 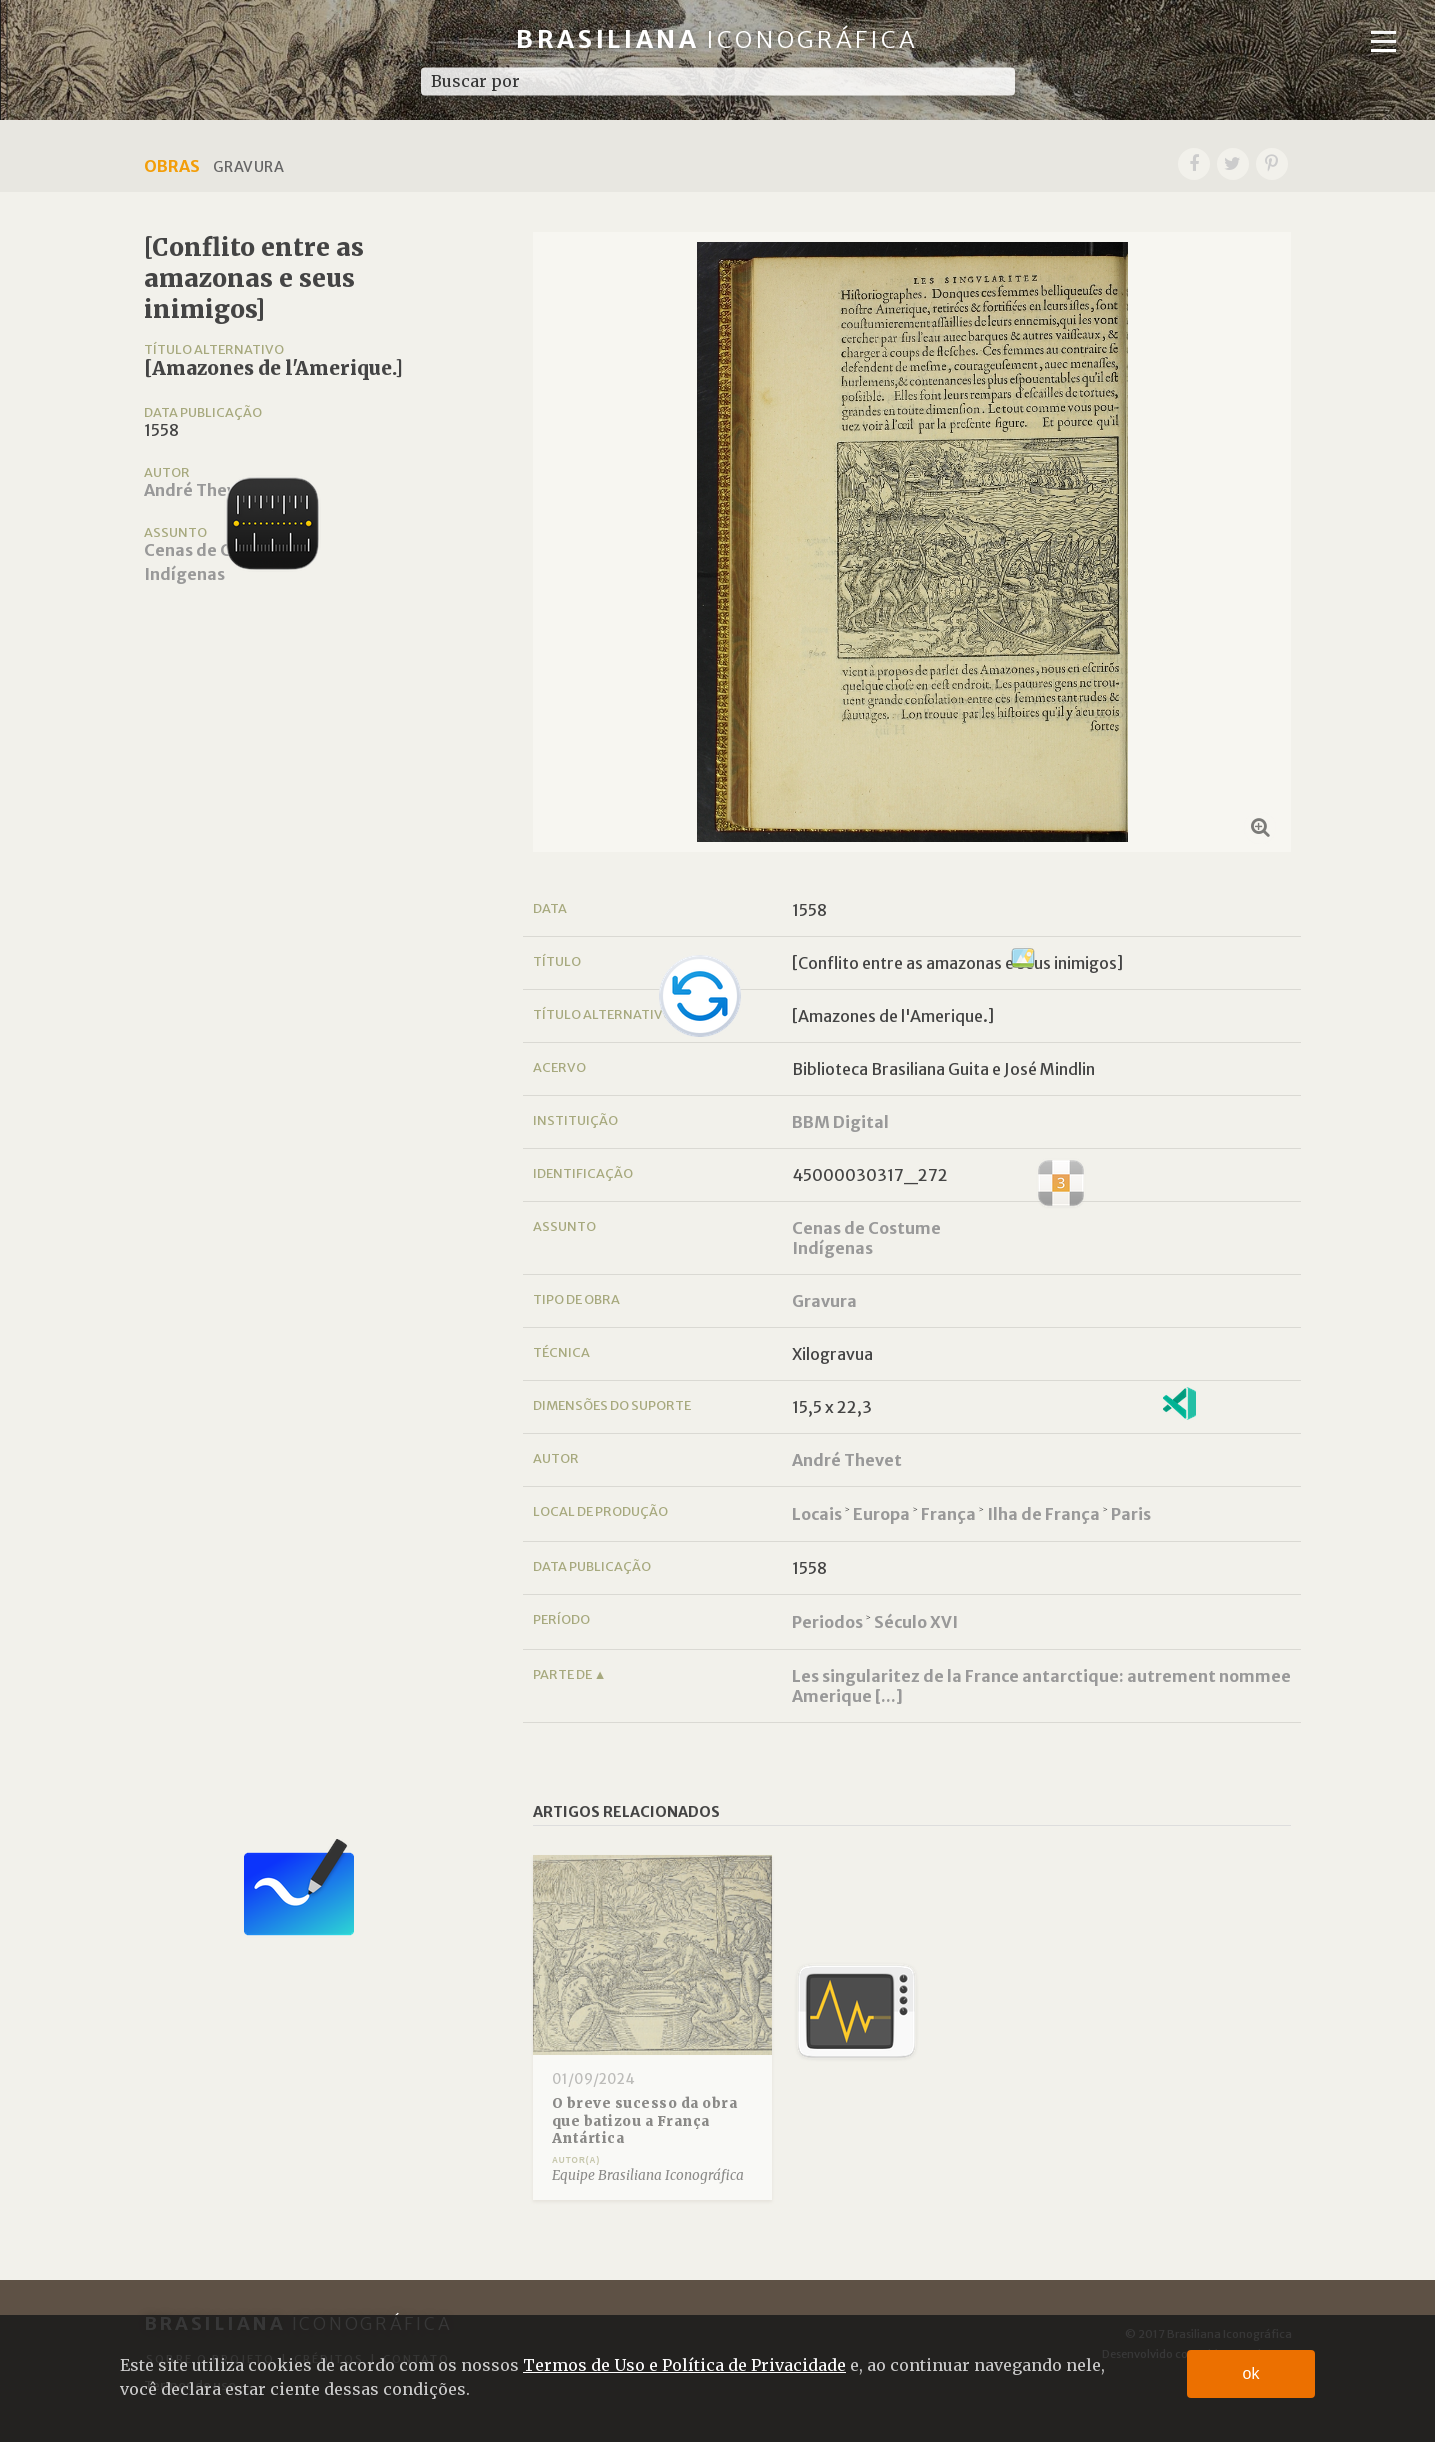 I want to click on open the photo gallery app, so click(x=1023, y=958).